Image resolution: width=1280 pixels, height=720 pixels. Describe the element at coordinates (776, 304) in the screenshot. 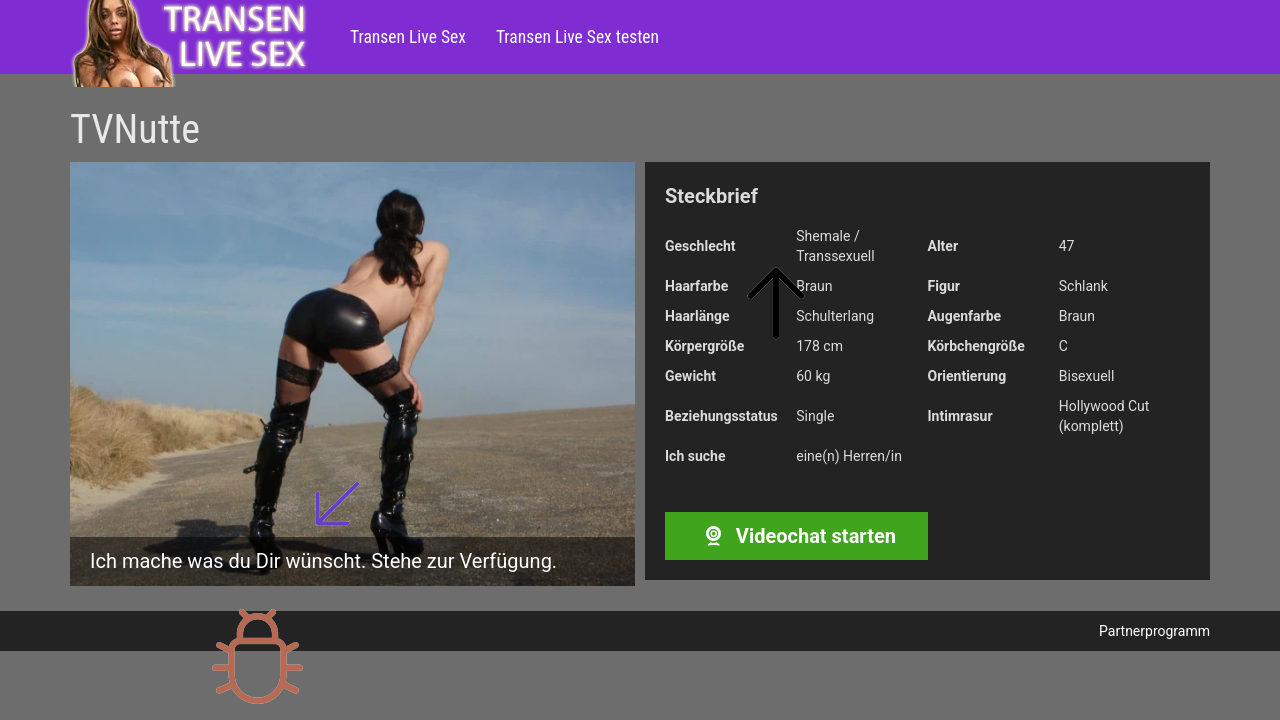

I see `scroll to top of page` at that location.